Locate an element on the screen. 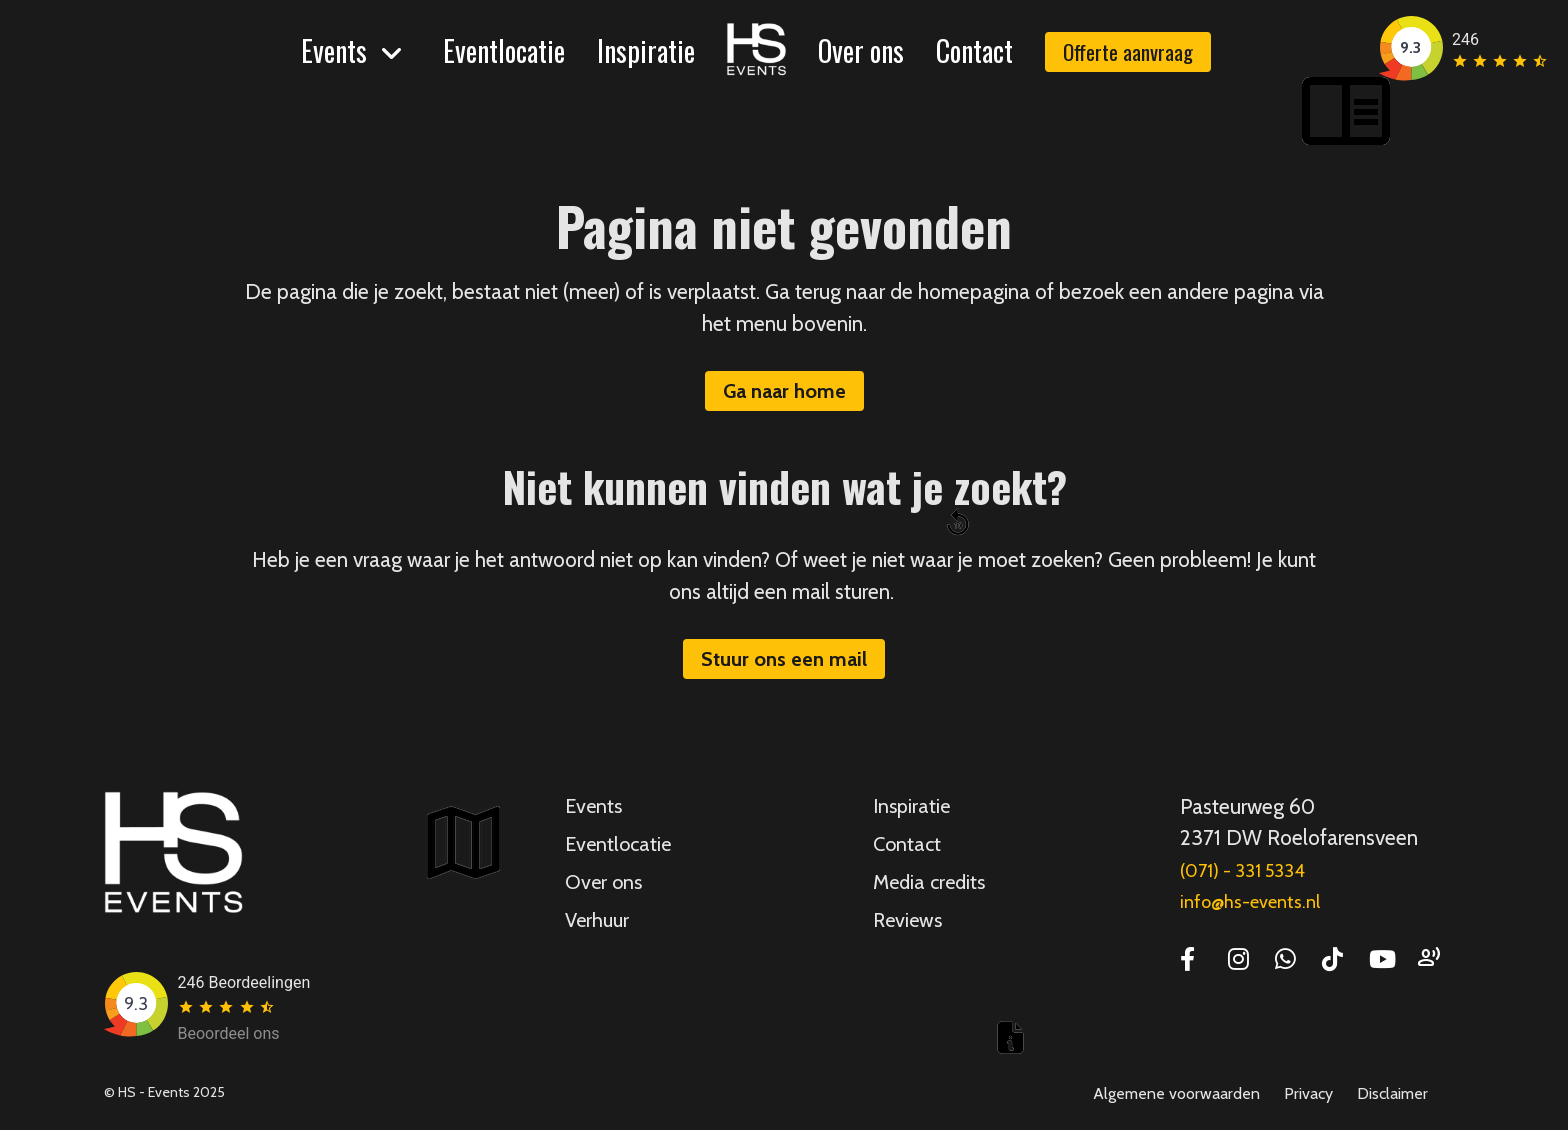  switch to reader mode for distraction-free reading is located at coordinates (1346, 109).